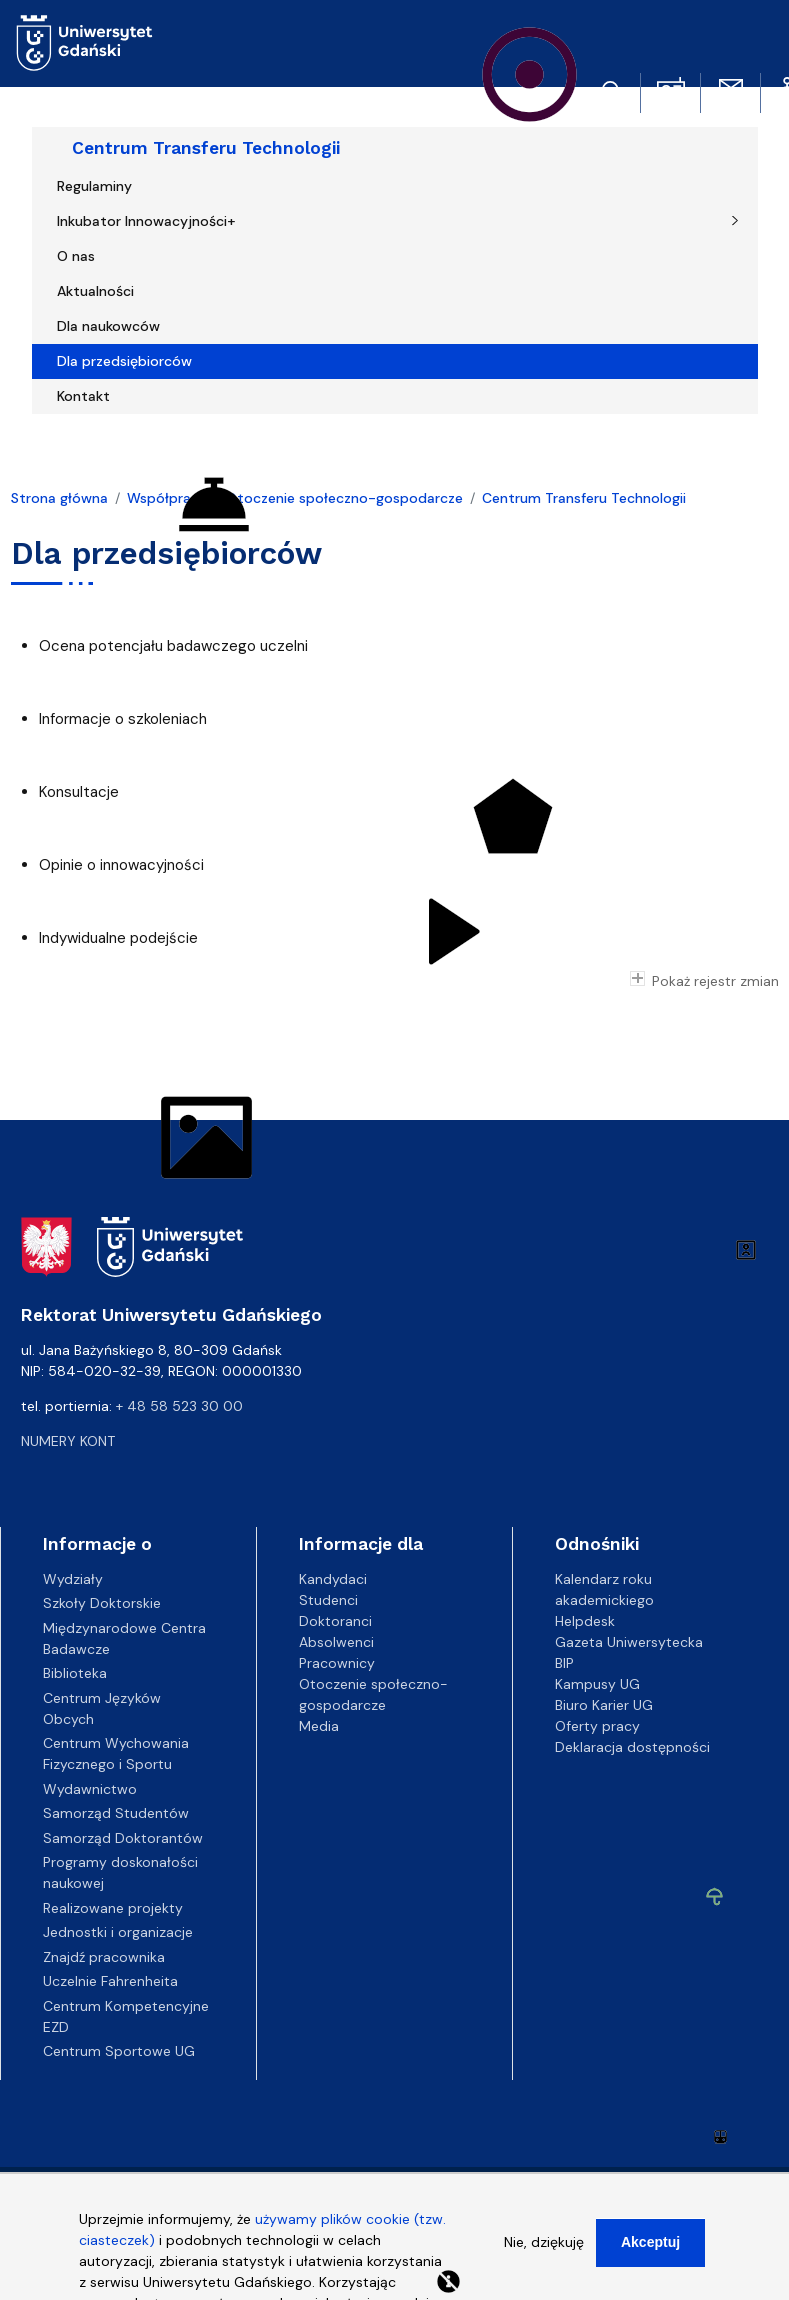  I want to click on view subway or metro transit options, so click(720, 2136).